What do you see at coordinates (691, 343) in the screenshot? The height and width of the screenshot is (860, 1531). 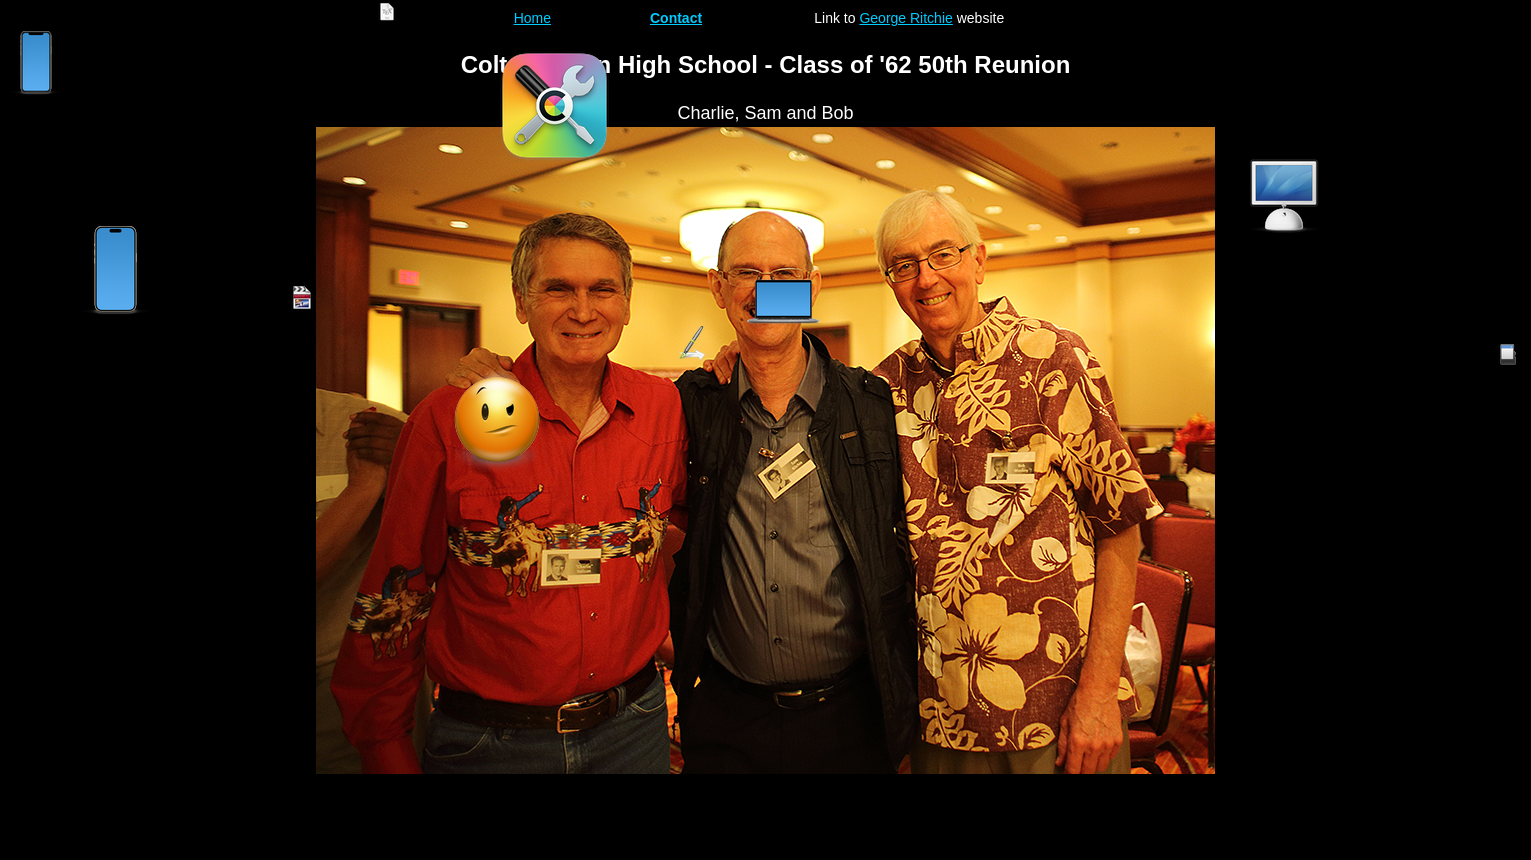 I see `set text direction to left-to-right` at bounding box center [691, 343].